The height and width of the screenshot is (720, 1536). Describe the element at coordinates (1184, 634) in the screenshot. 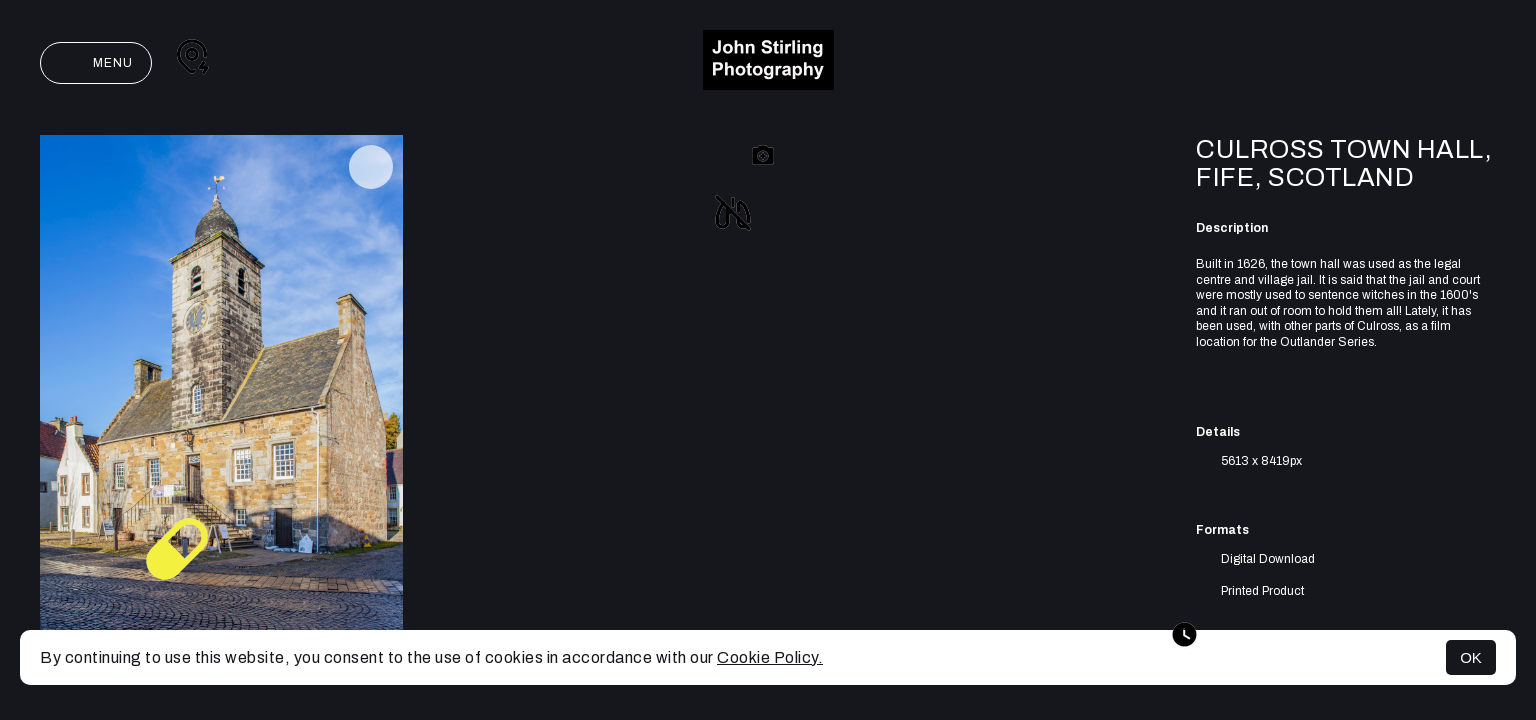

I see `save to watch later` at that location.